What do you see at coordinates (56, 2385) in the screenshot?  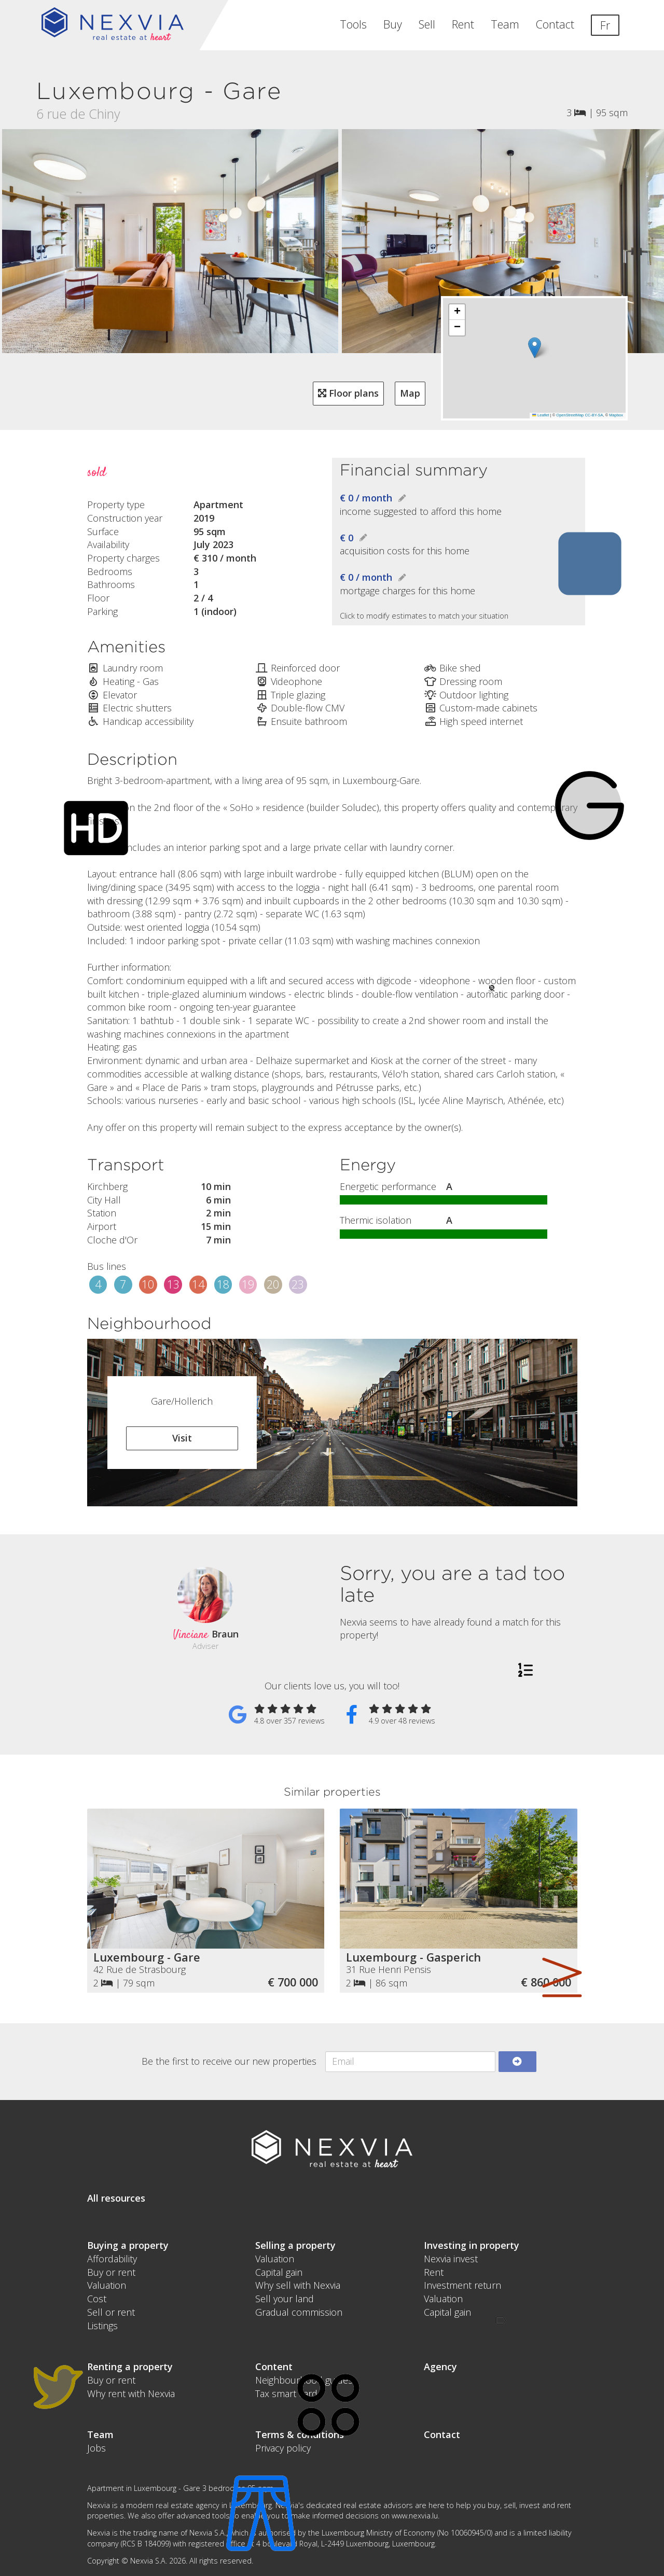 I see `share to twitter` at bounding box center [56, 2385].